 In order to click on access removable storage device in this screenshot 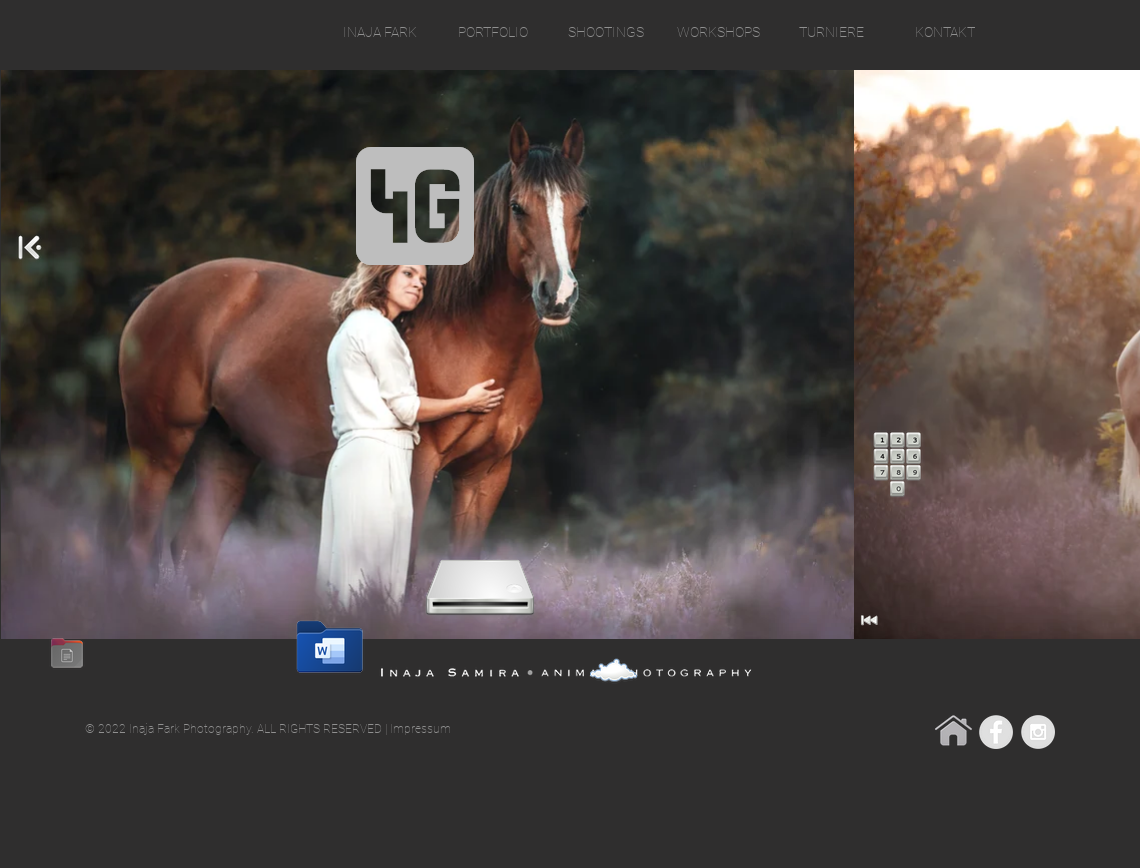, I will do `click(480, 589)`.